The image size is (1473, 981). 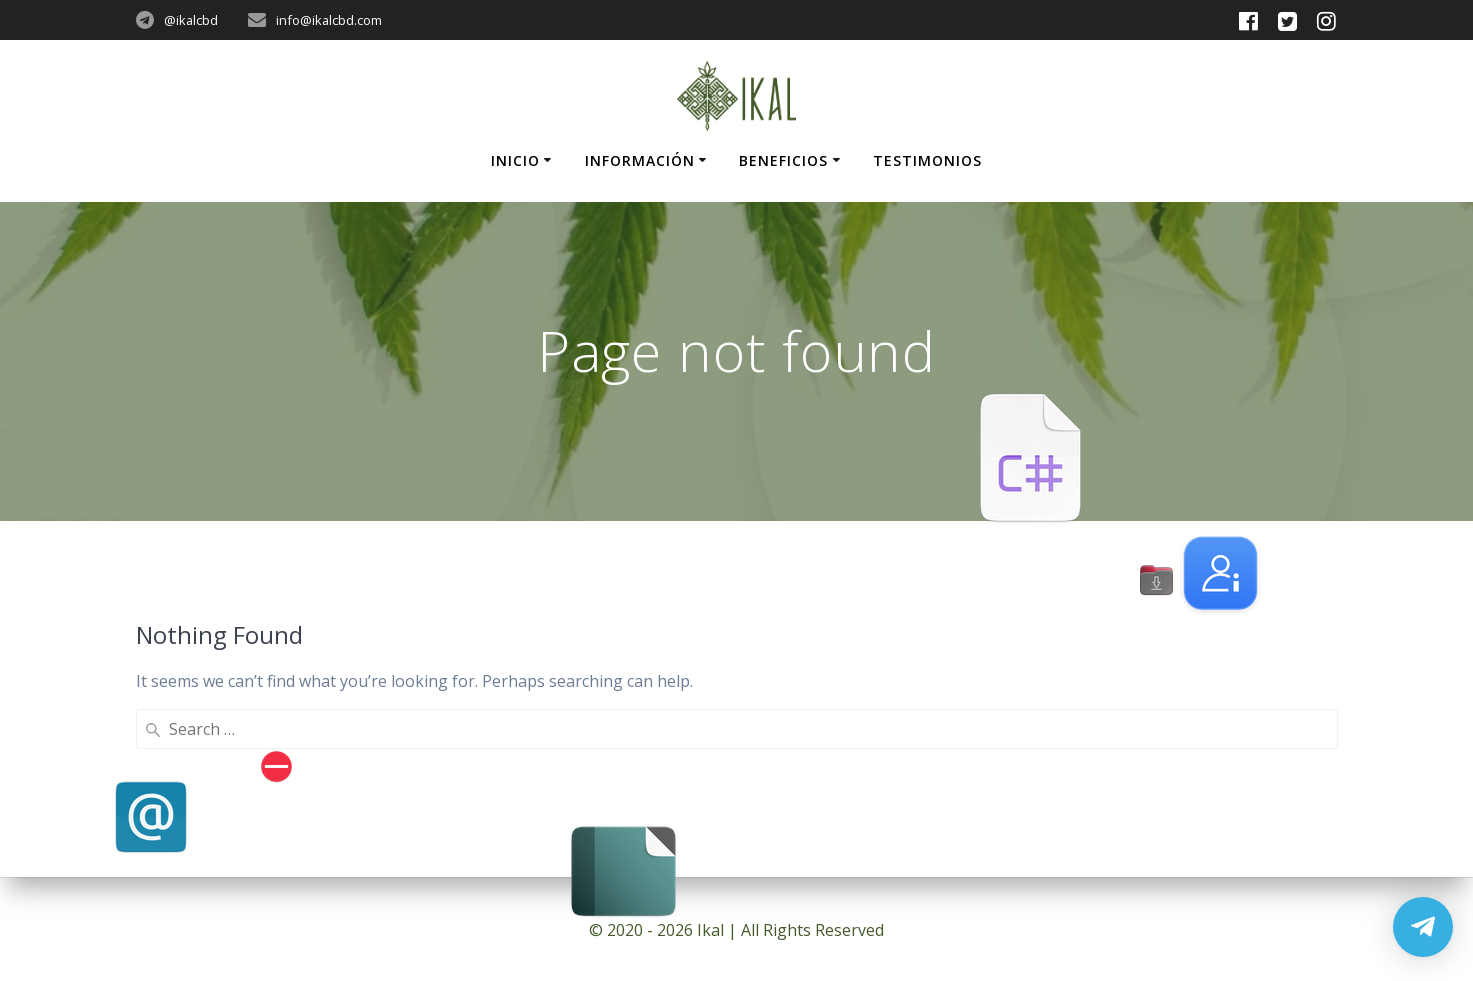 What do you see at coordinates (1030, 457) in the screenshot?
I see `a C# source code file` at bounding box center [1030, 457].